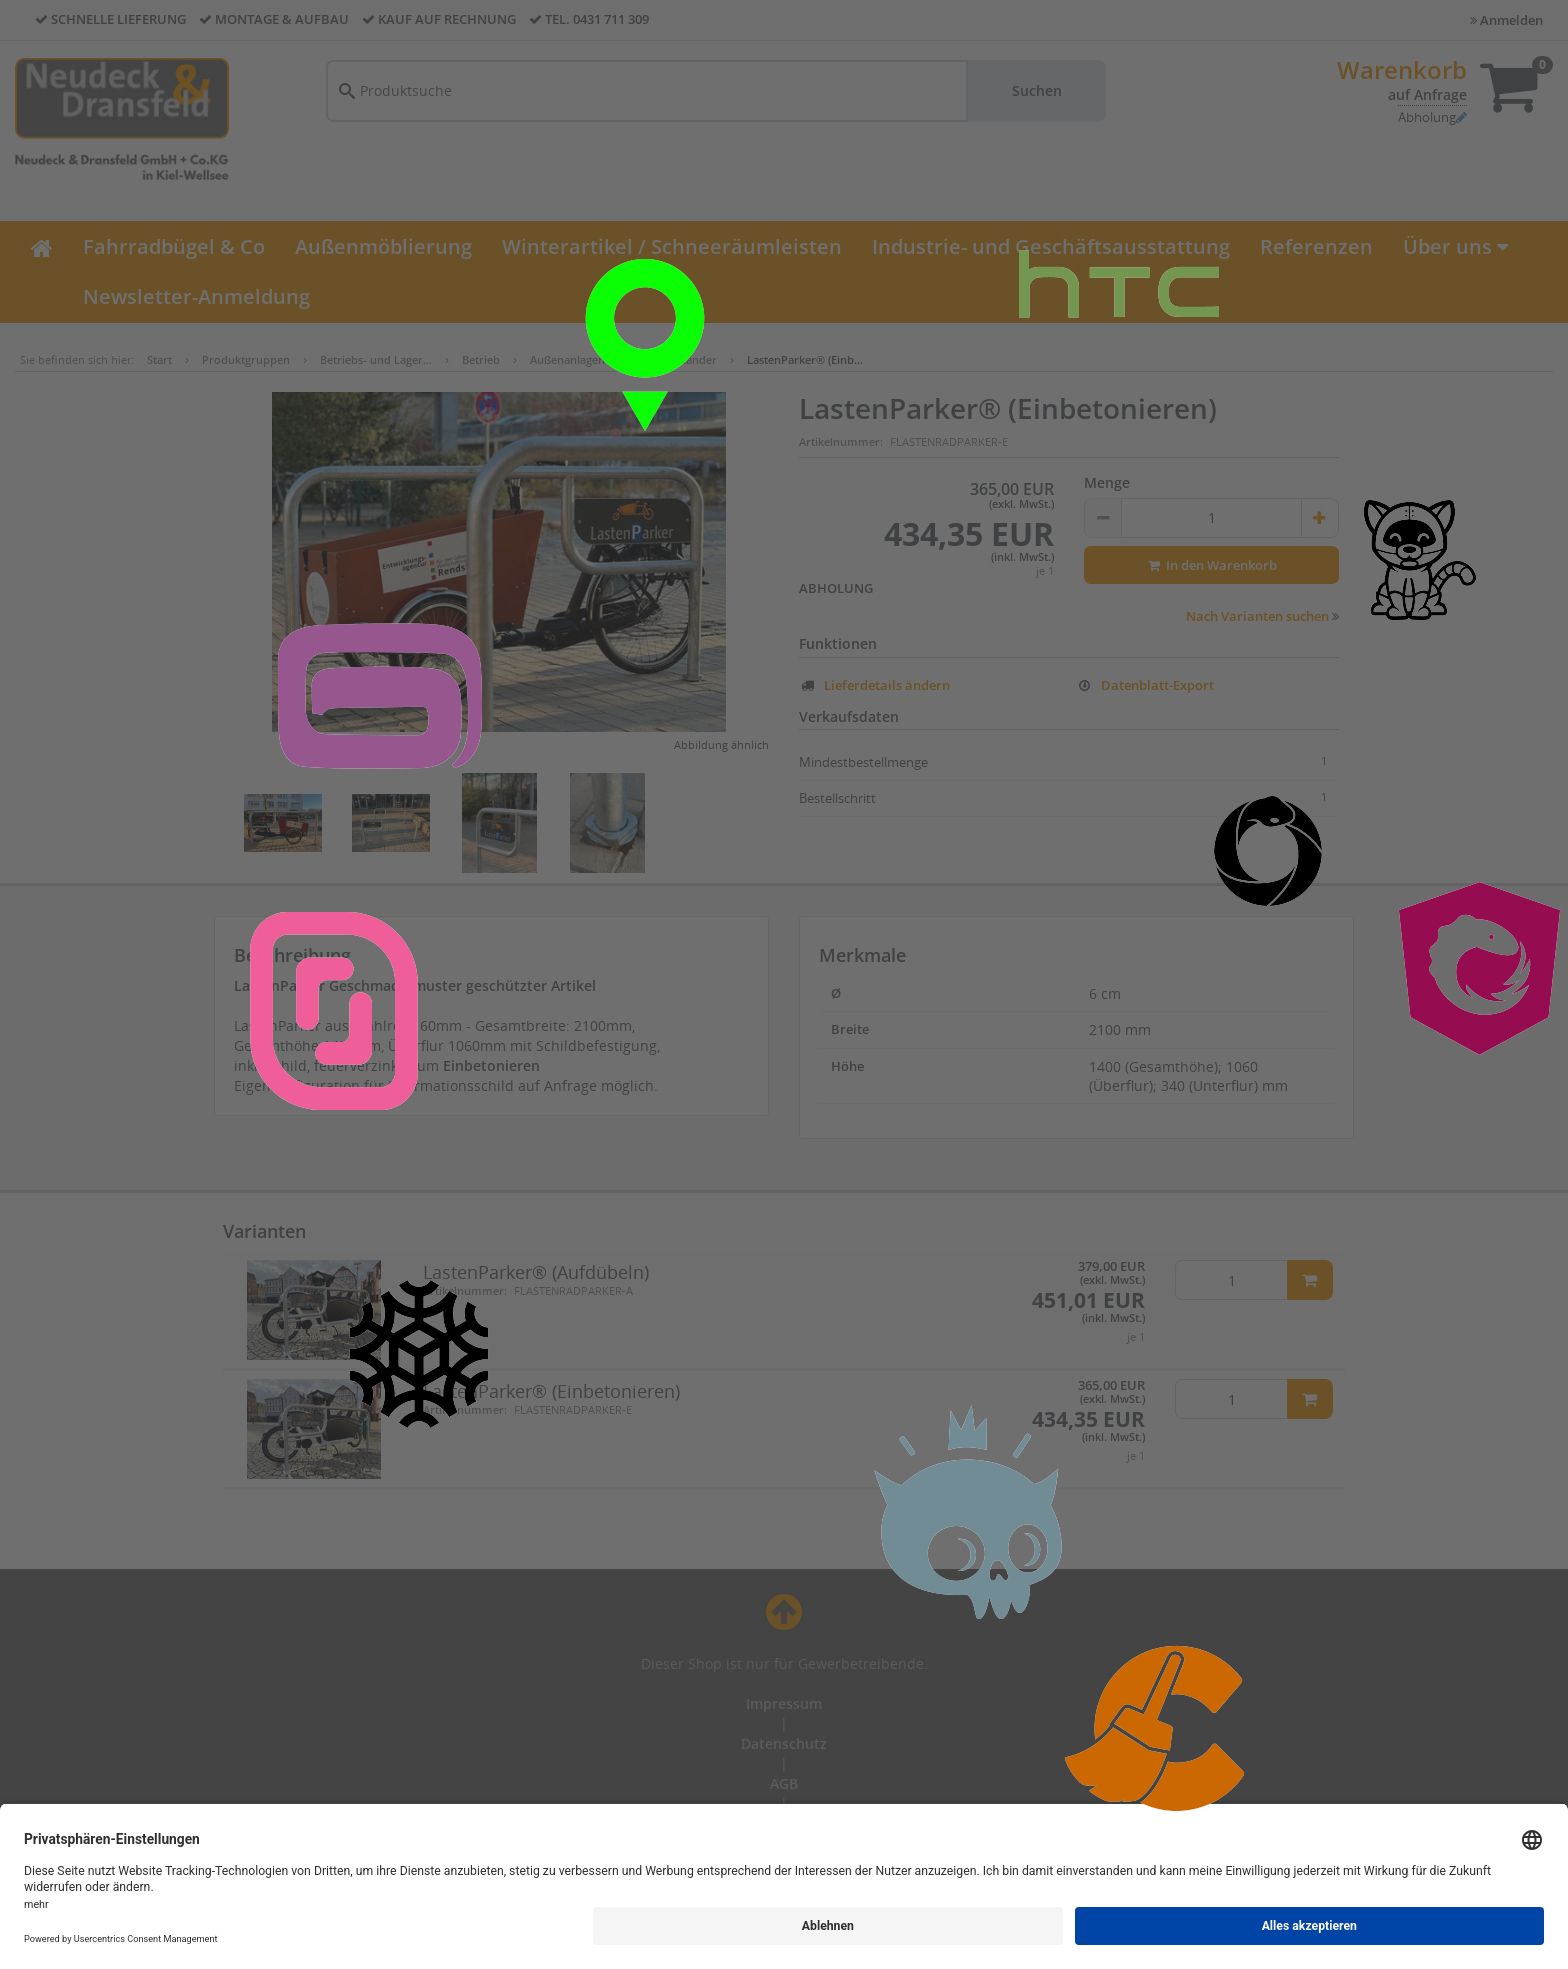  What do you see at coordinates (334, 1011) in the screenshot?
I see `Scaleway cloud services logo` at bounding box center [334, 1011].